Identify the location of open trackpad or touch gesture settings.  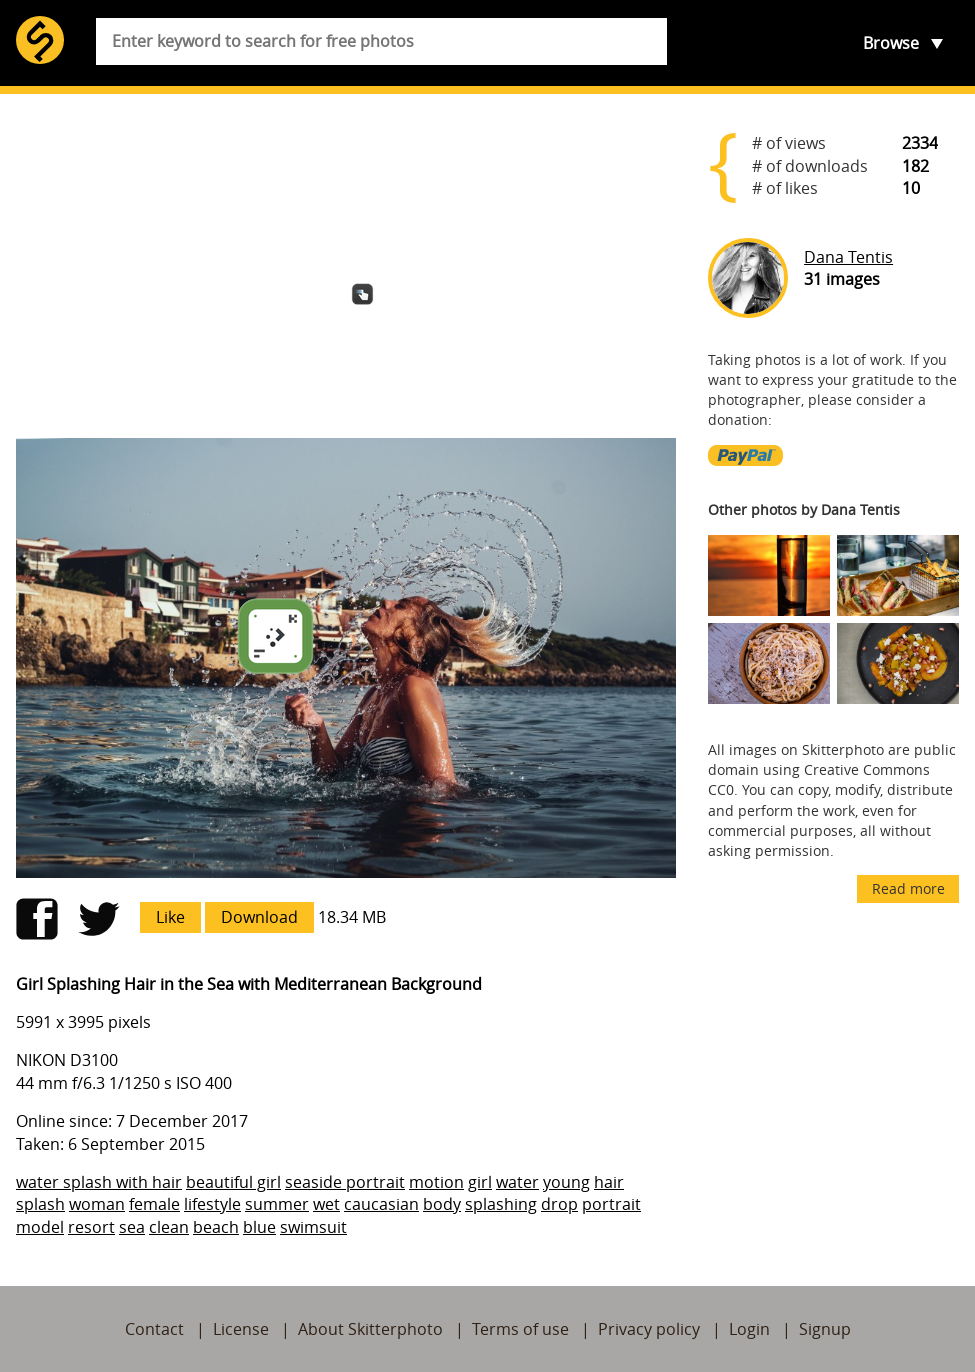
(362, 294).